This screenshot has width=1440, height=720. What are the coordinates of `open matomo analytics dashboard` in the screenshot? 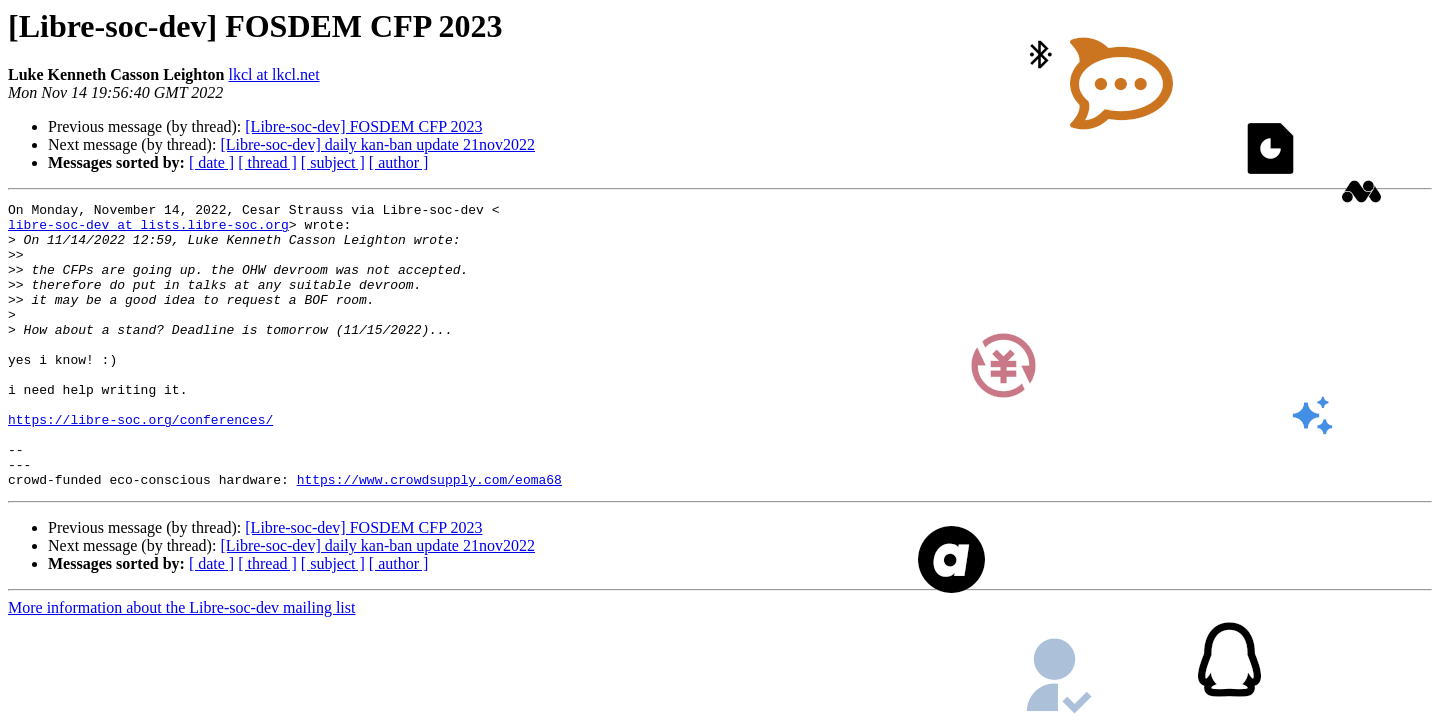 It's located at (1361, 191).